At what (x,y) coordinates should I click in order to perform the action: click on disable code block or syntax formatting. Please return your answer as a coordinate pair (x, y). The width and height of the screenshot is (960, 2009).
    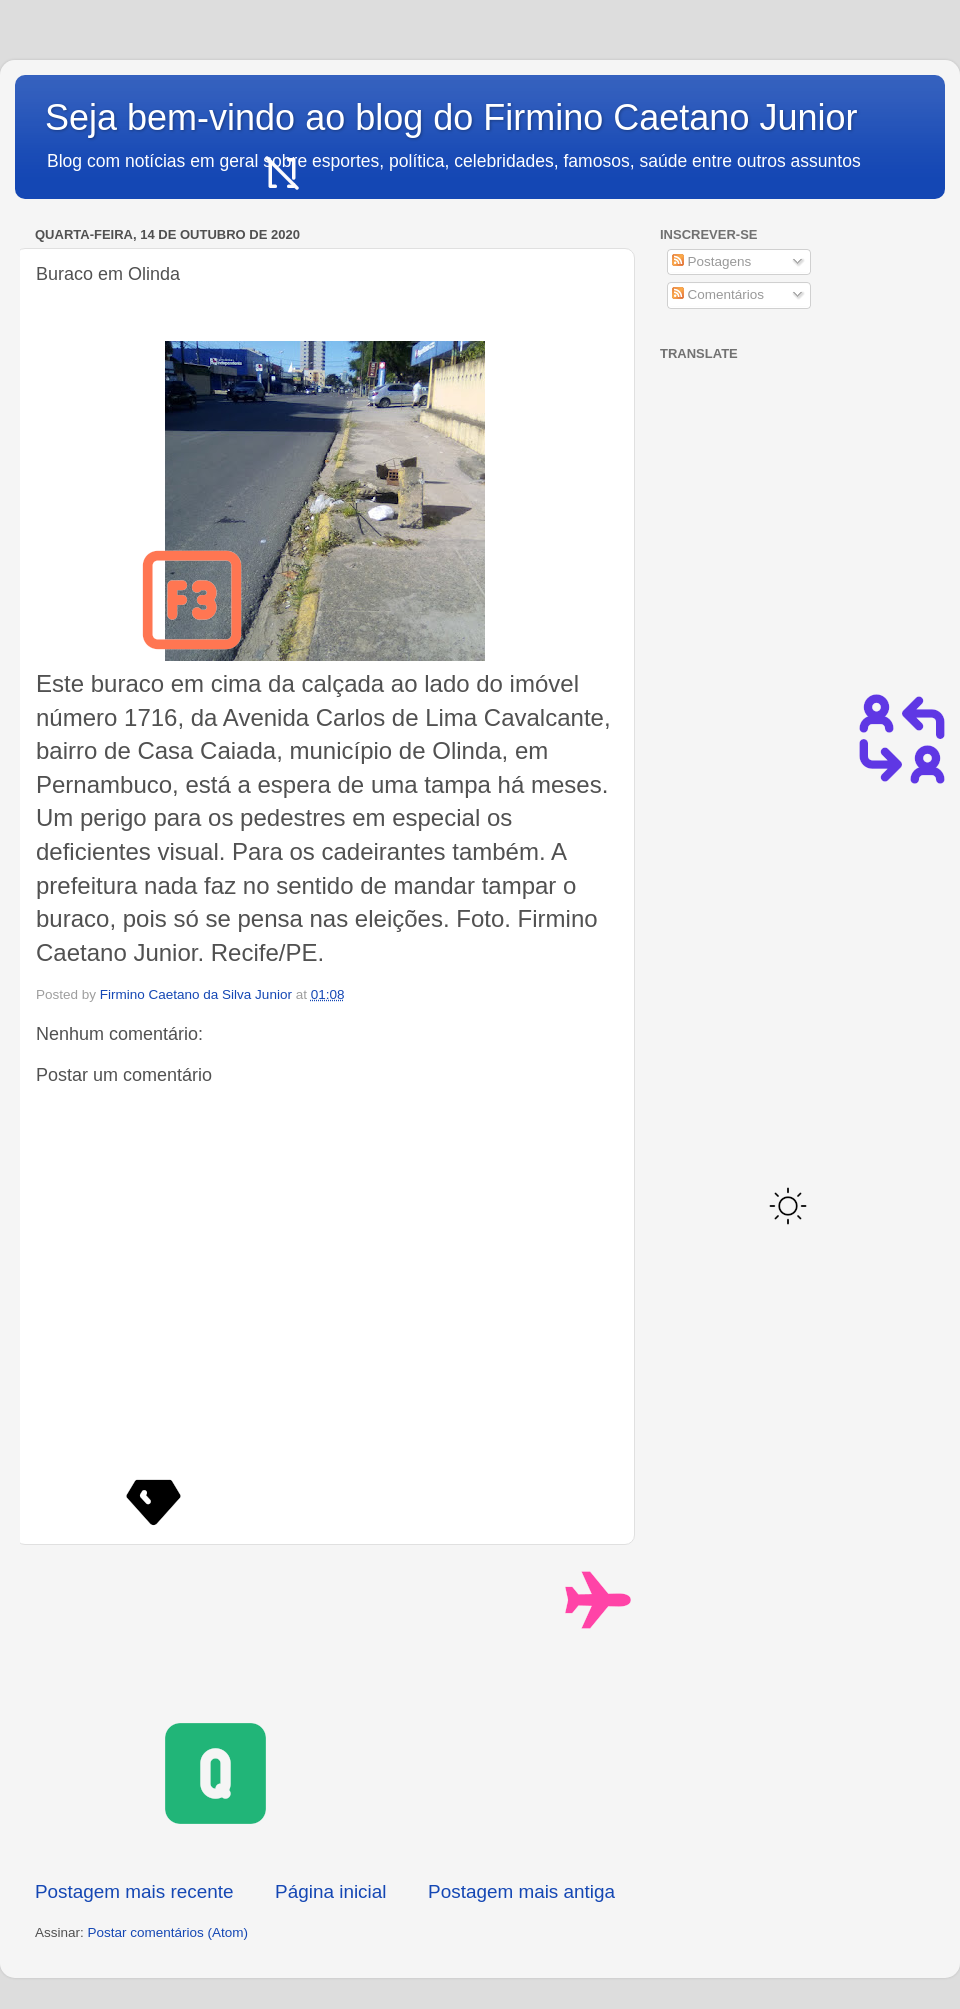
    Looking at the image, I should click on (282, 173).